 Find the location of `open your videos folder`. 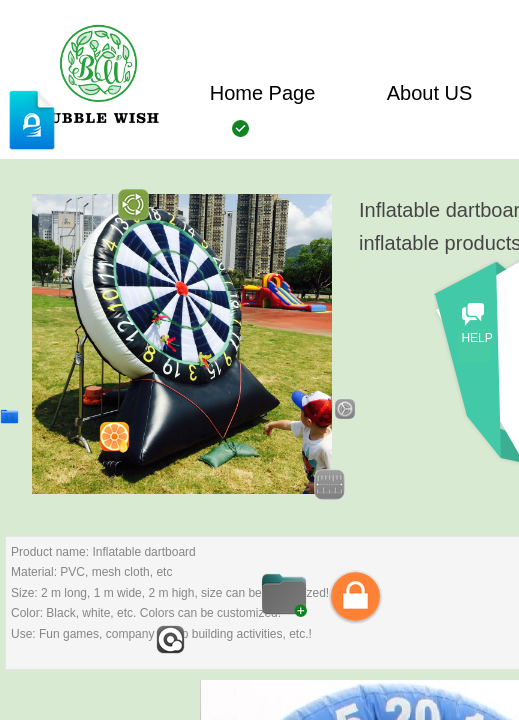

open your videos folder is located at coordinates (9, 416).